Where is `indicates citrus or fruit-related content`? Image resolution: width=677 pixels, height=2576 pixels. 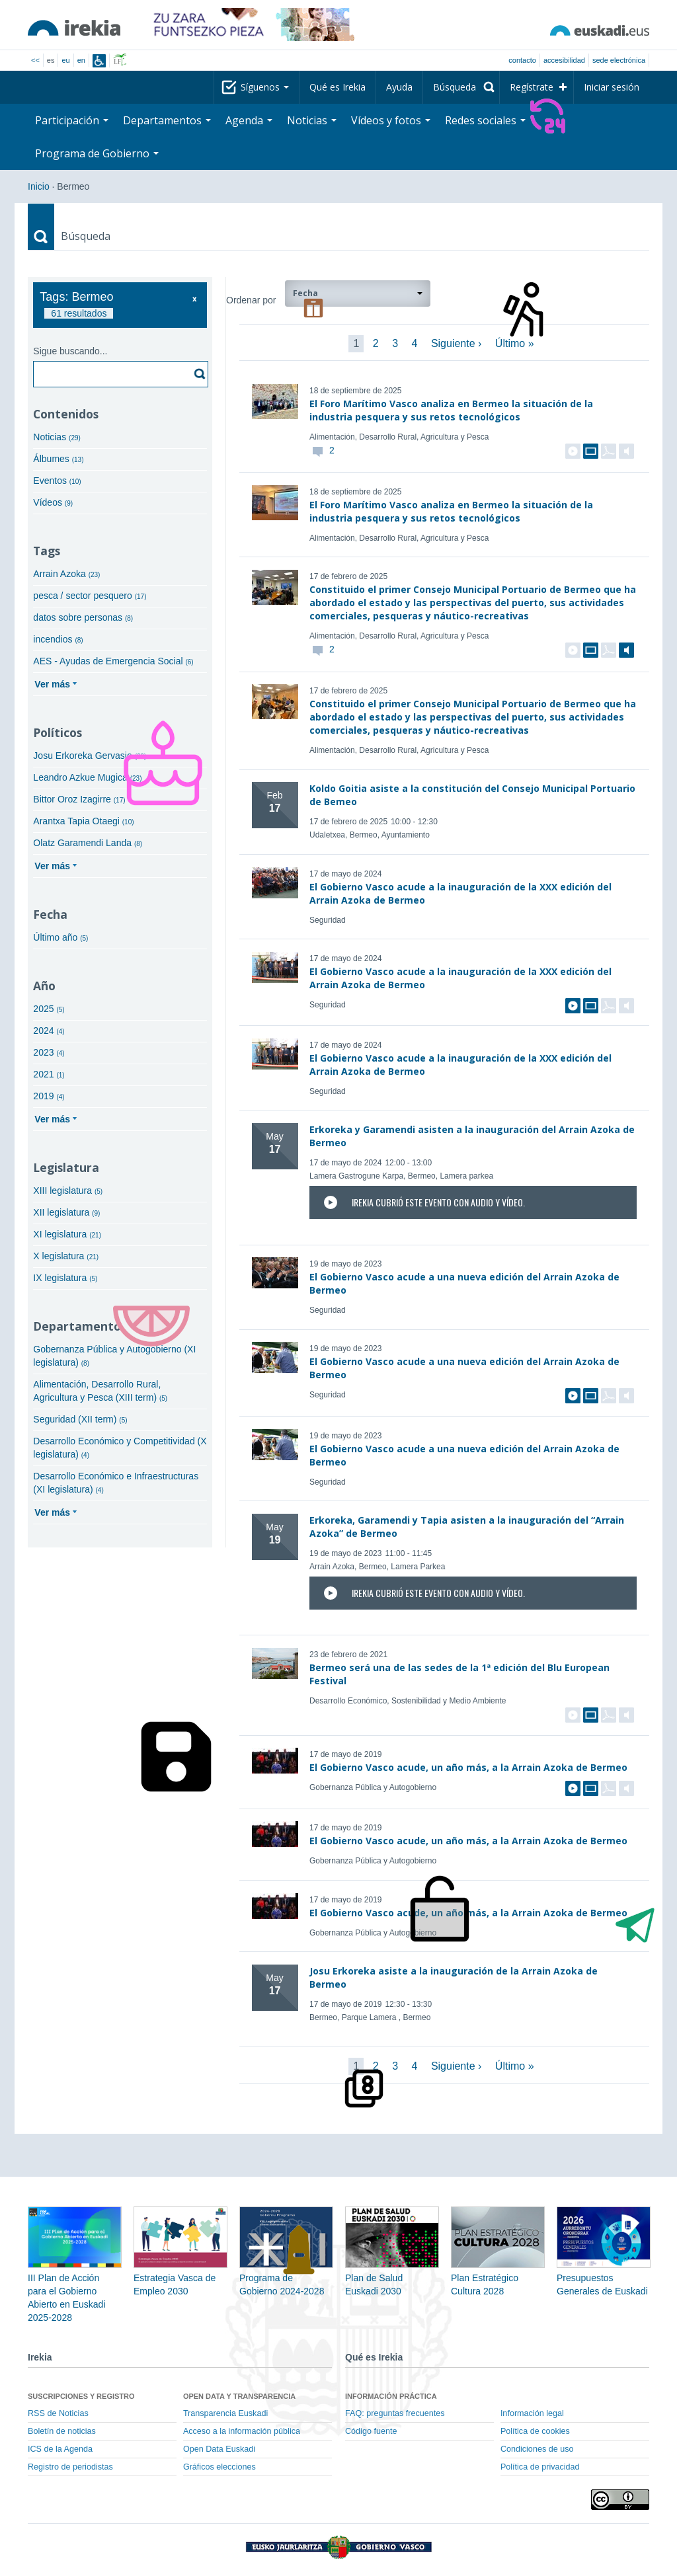
indicates citrus or fruit-related content is located at coordinates (151, 1320).